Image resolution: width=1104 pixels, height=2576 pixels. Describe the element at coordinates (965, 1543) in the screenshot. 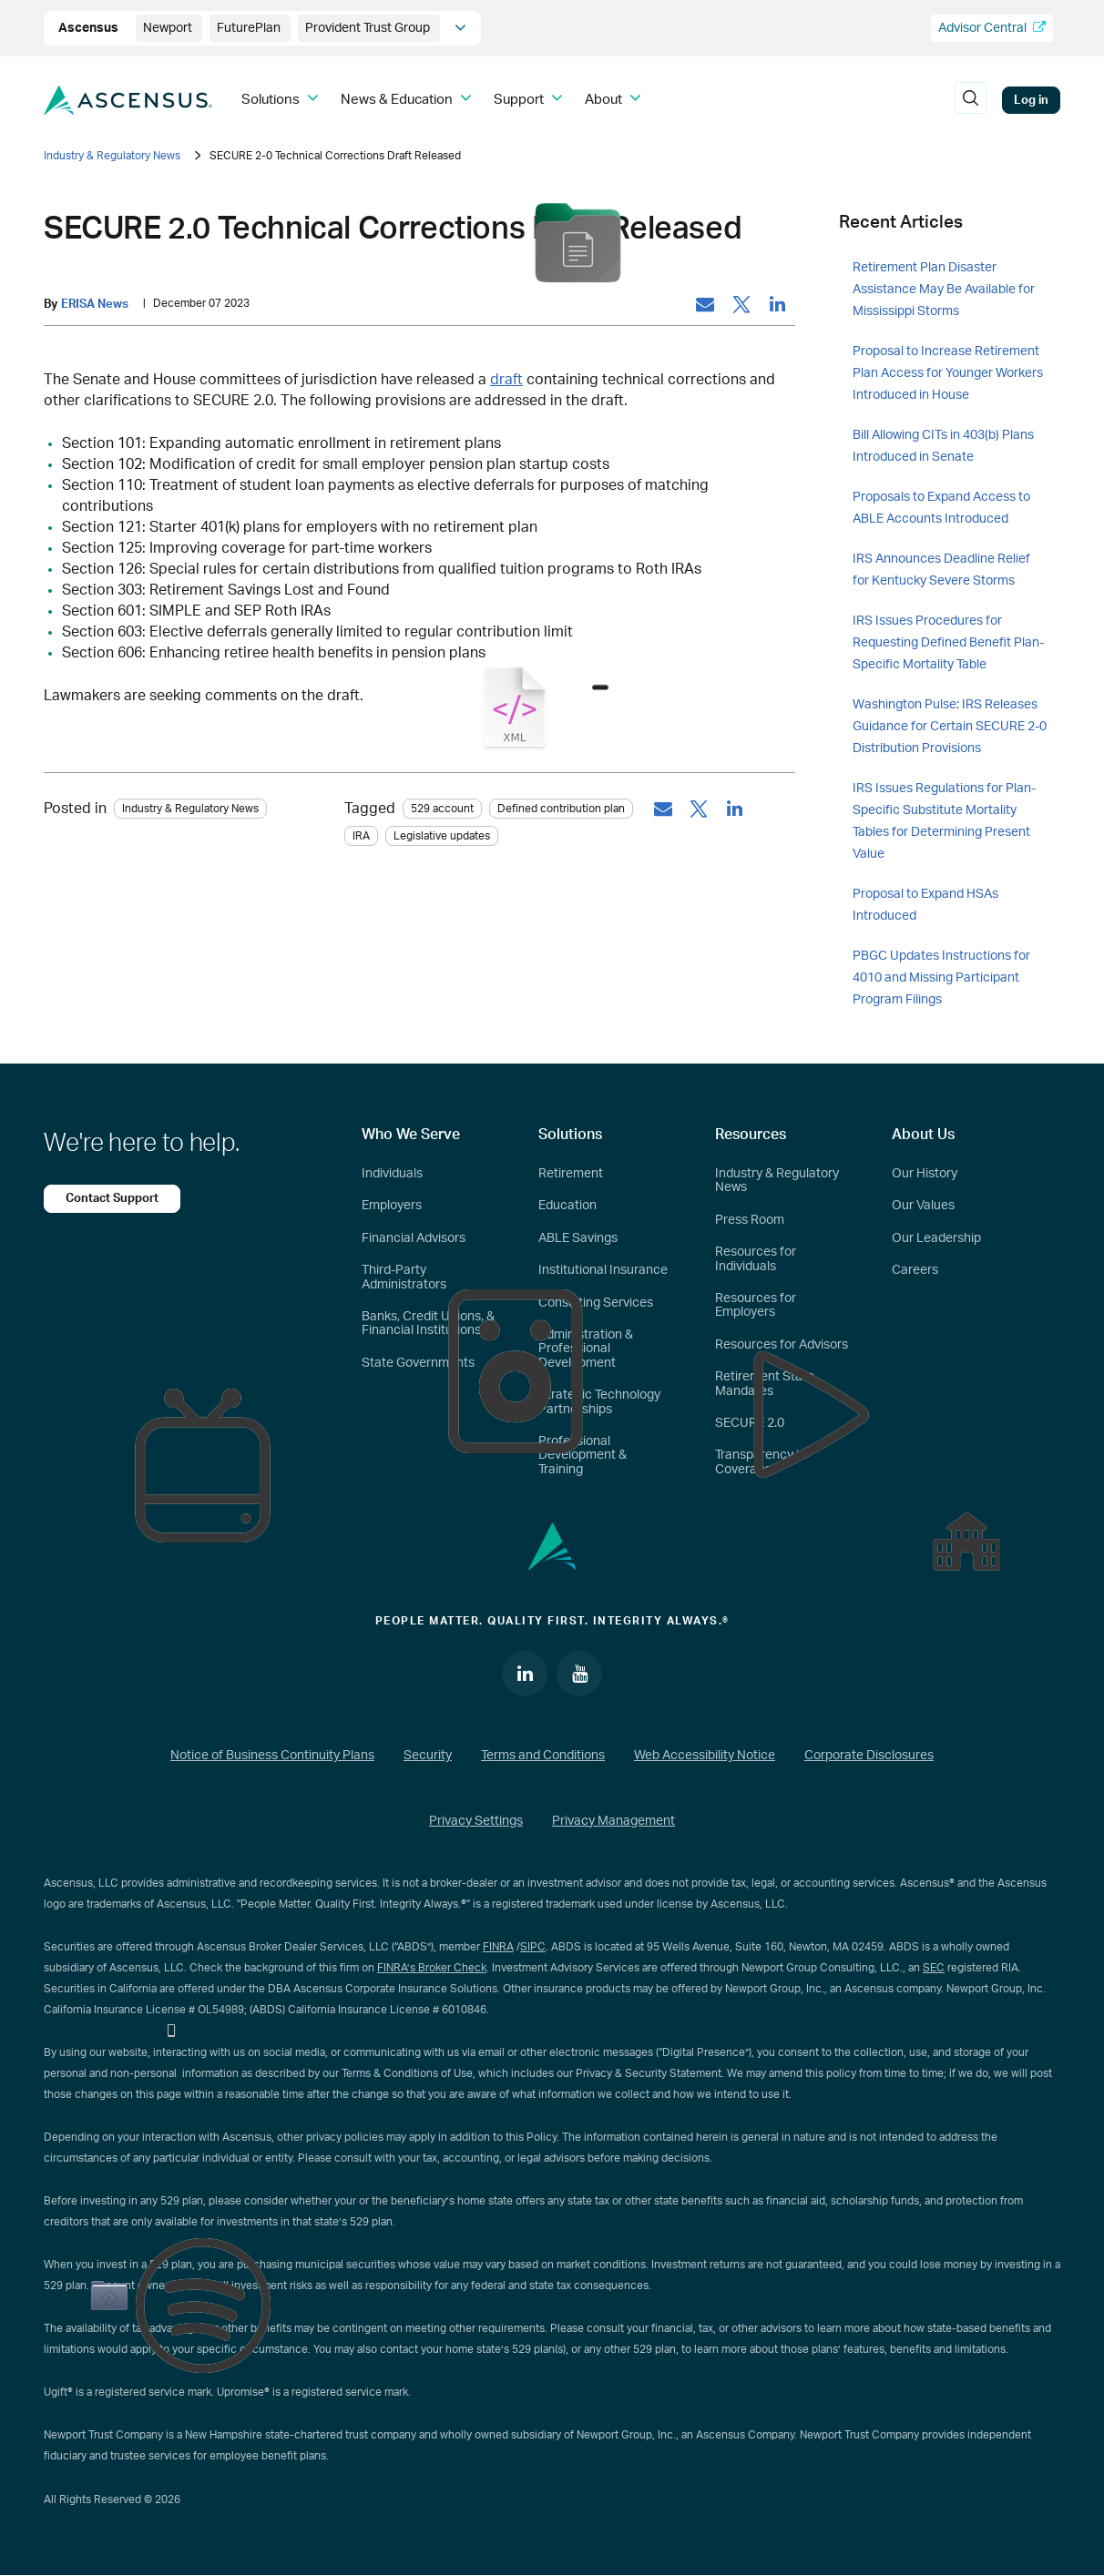

I see `access educational apps and resources` at that location.